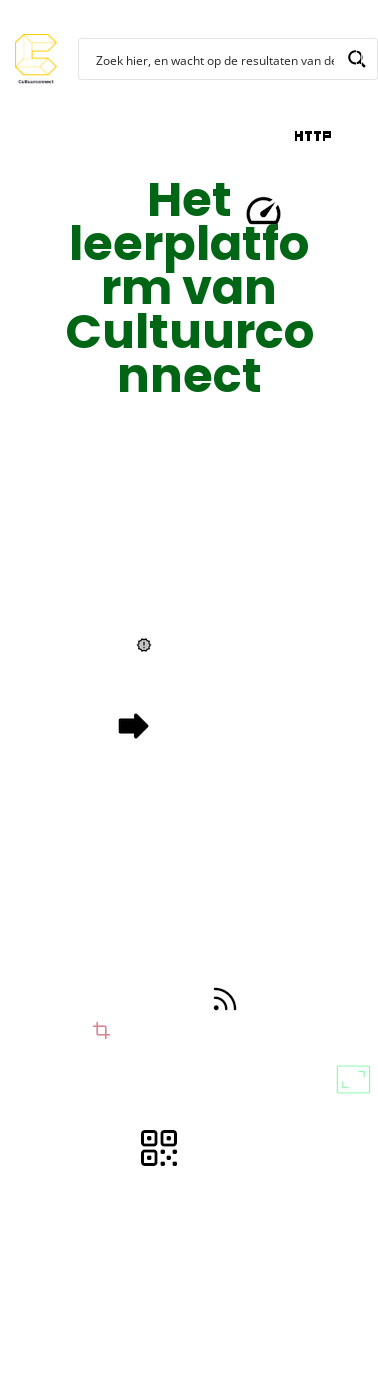  What do you see at coordinates (144, 645) in the screenshot?
I see `indicates new or recently added content` at bounding box center [144, 645].